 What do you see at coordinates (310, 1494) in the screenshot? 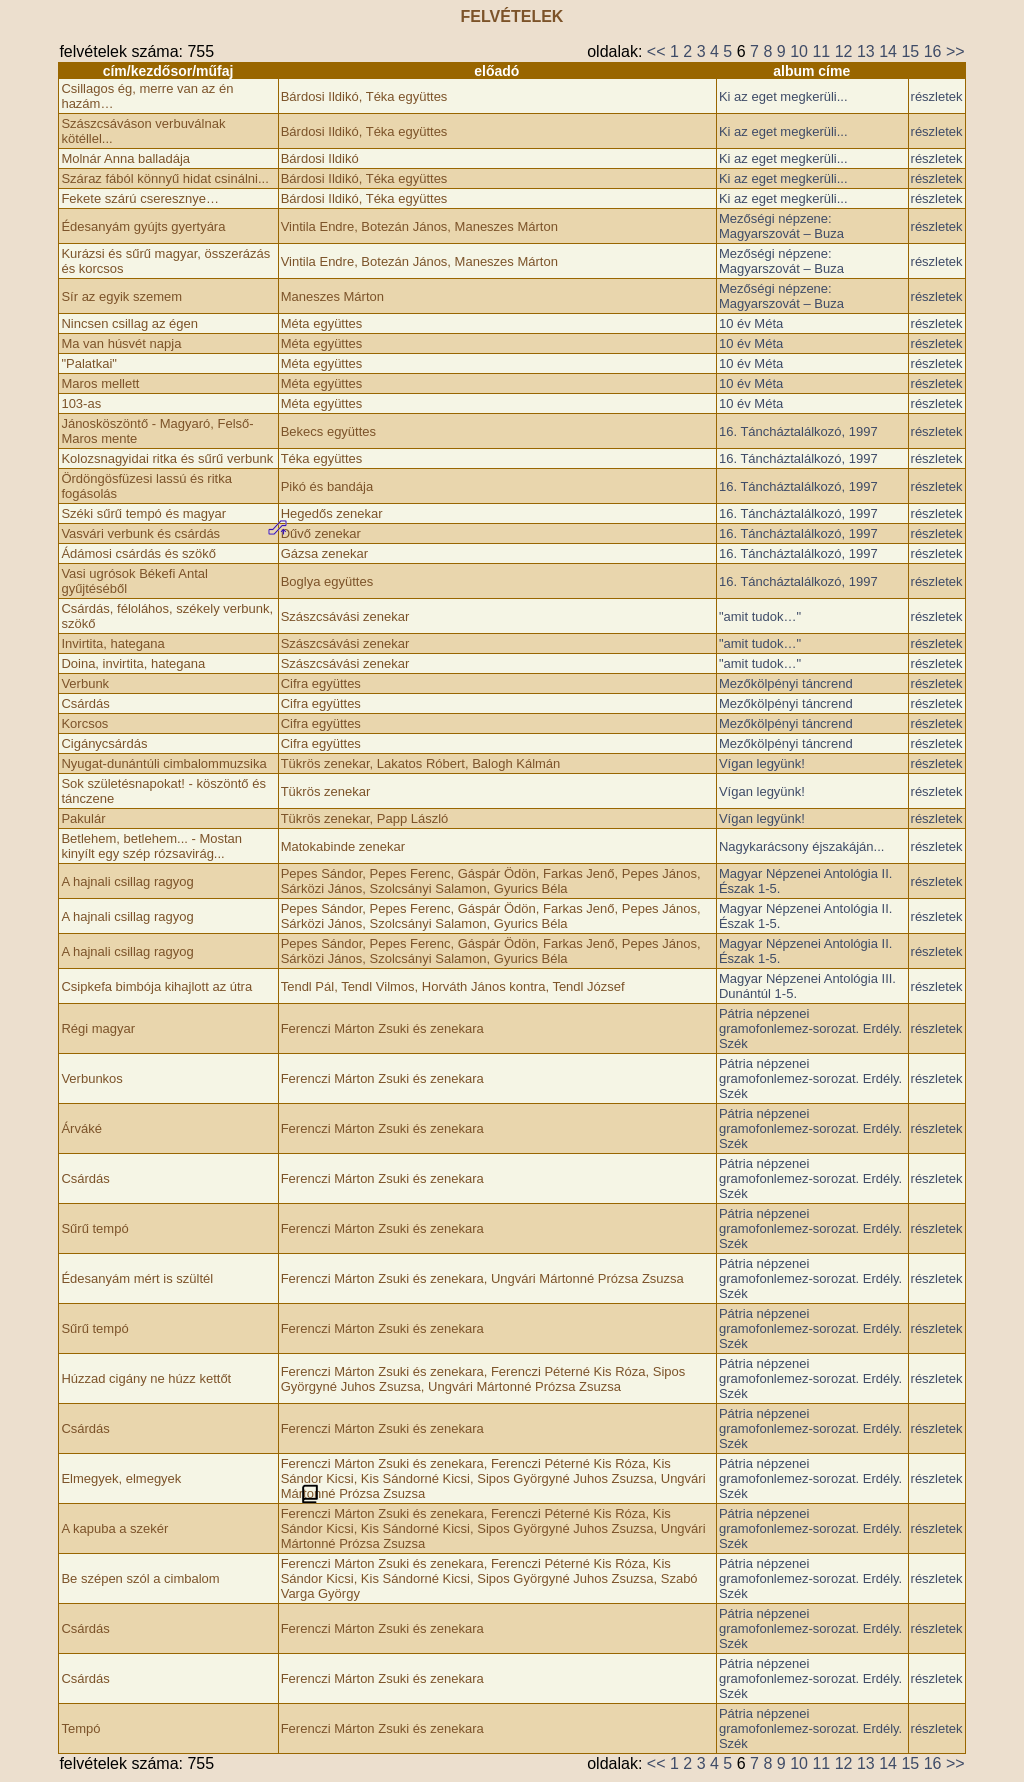
I see `open your library or reading list` at bounding box center [310, 1494].